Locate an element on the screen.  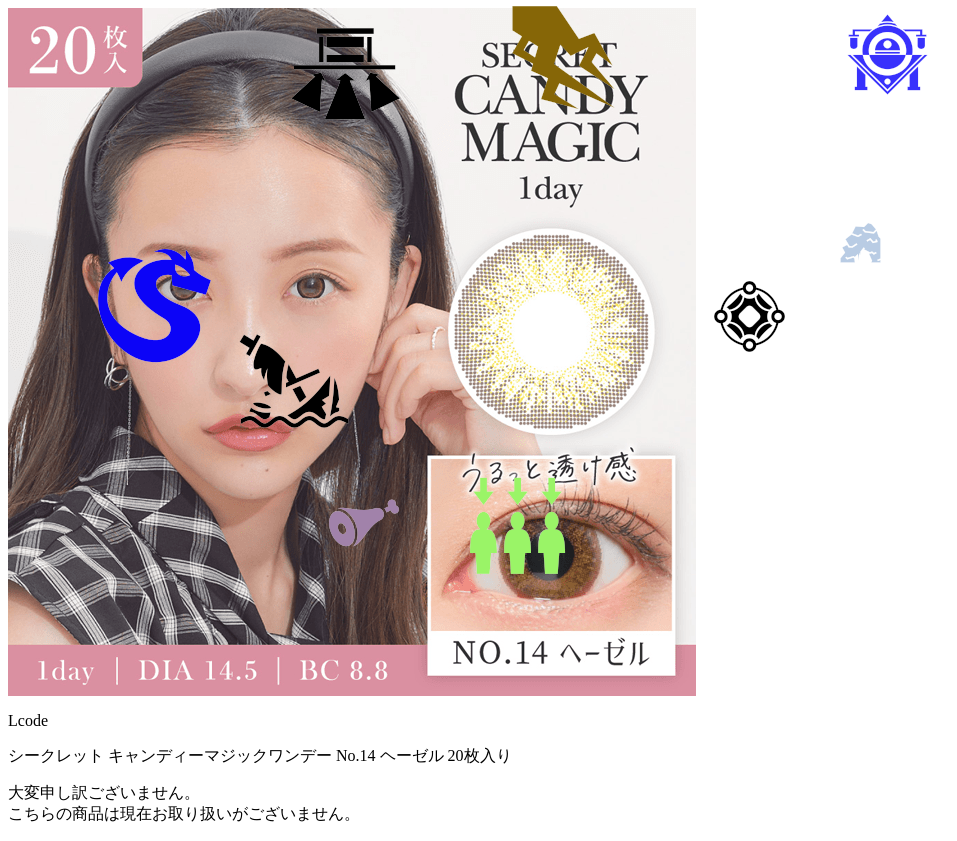
indicates a severe thunderstorm warning is located at coordinates (563, 58).